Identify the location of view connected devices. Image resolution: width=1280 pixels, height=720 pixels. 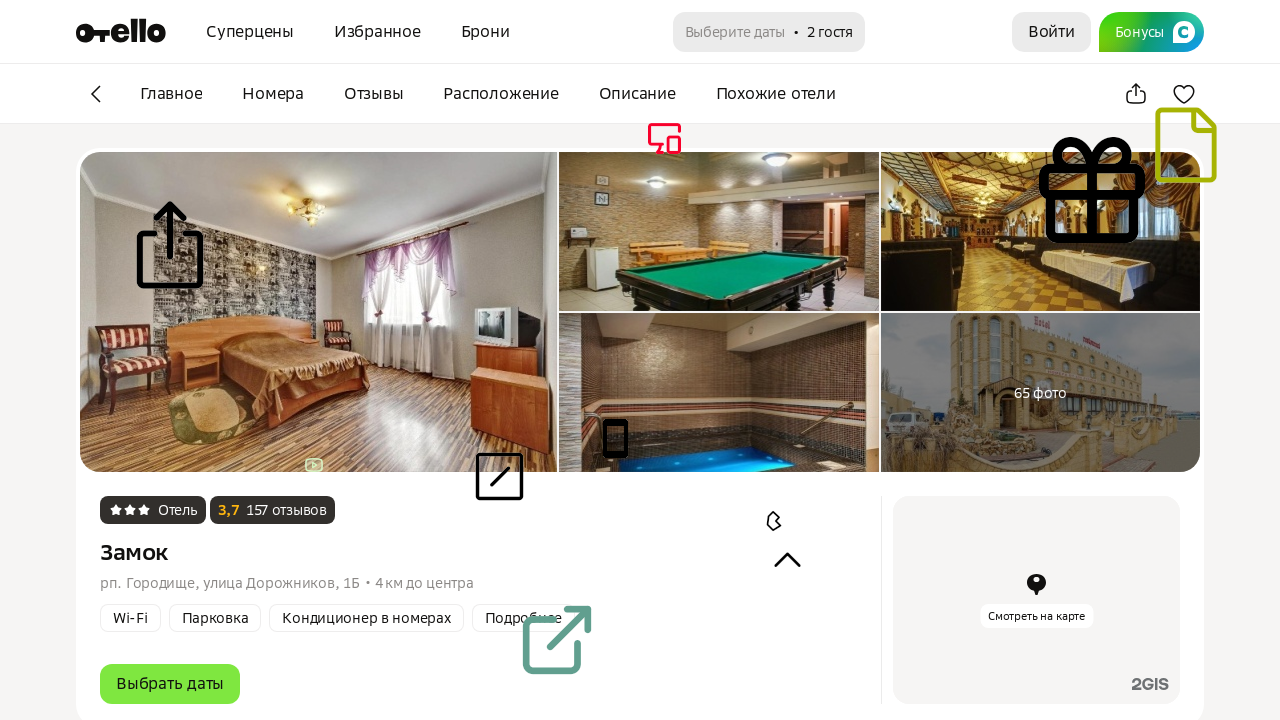
(664, 137).